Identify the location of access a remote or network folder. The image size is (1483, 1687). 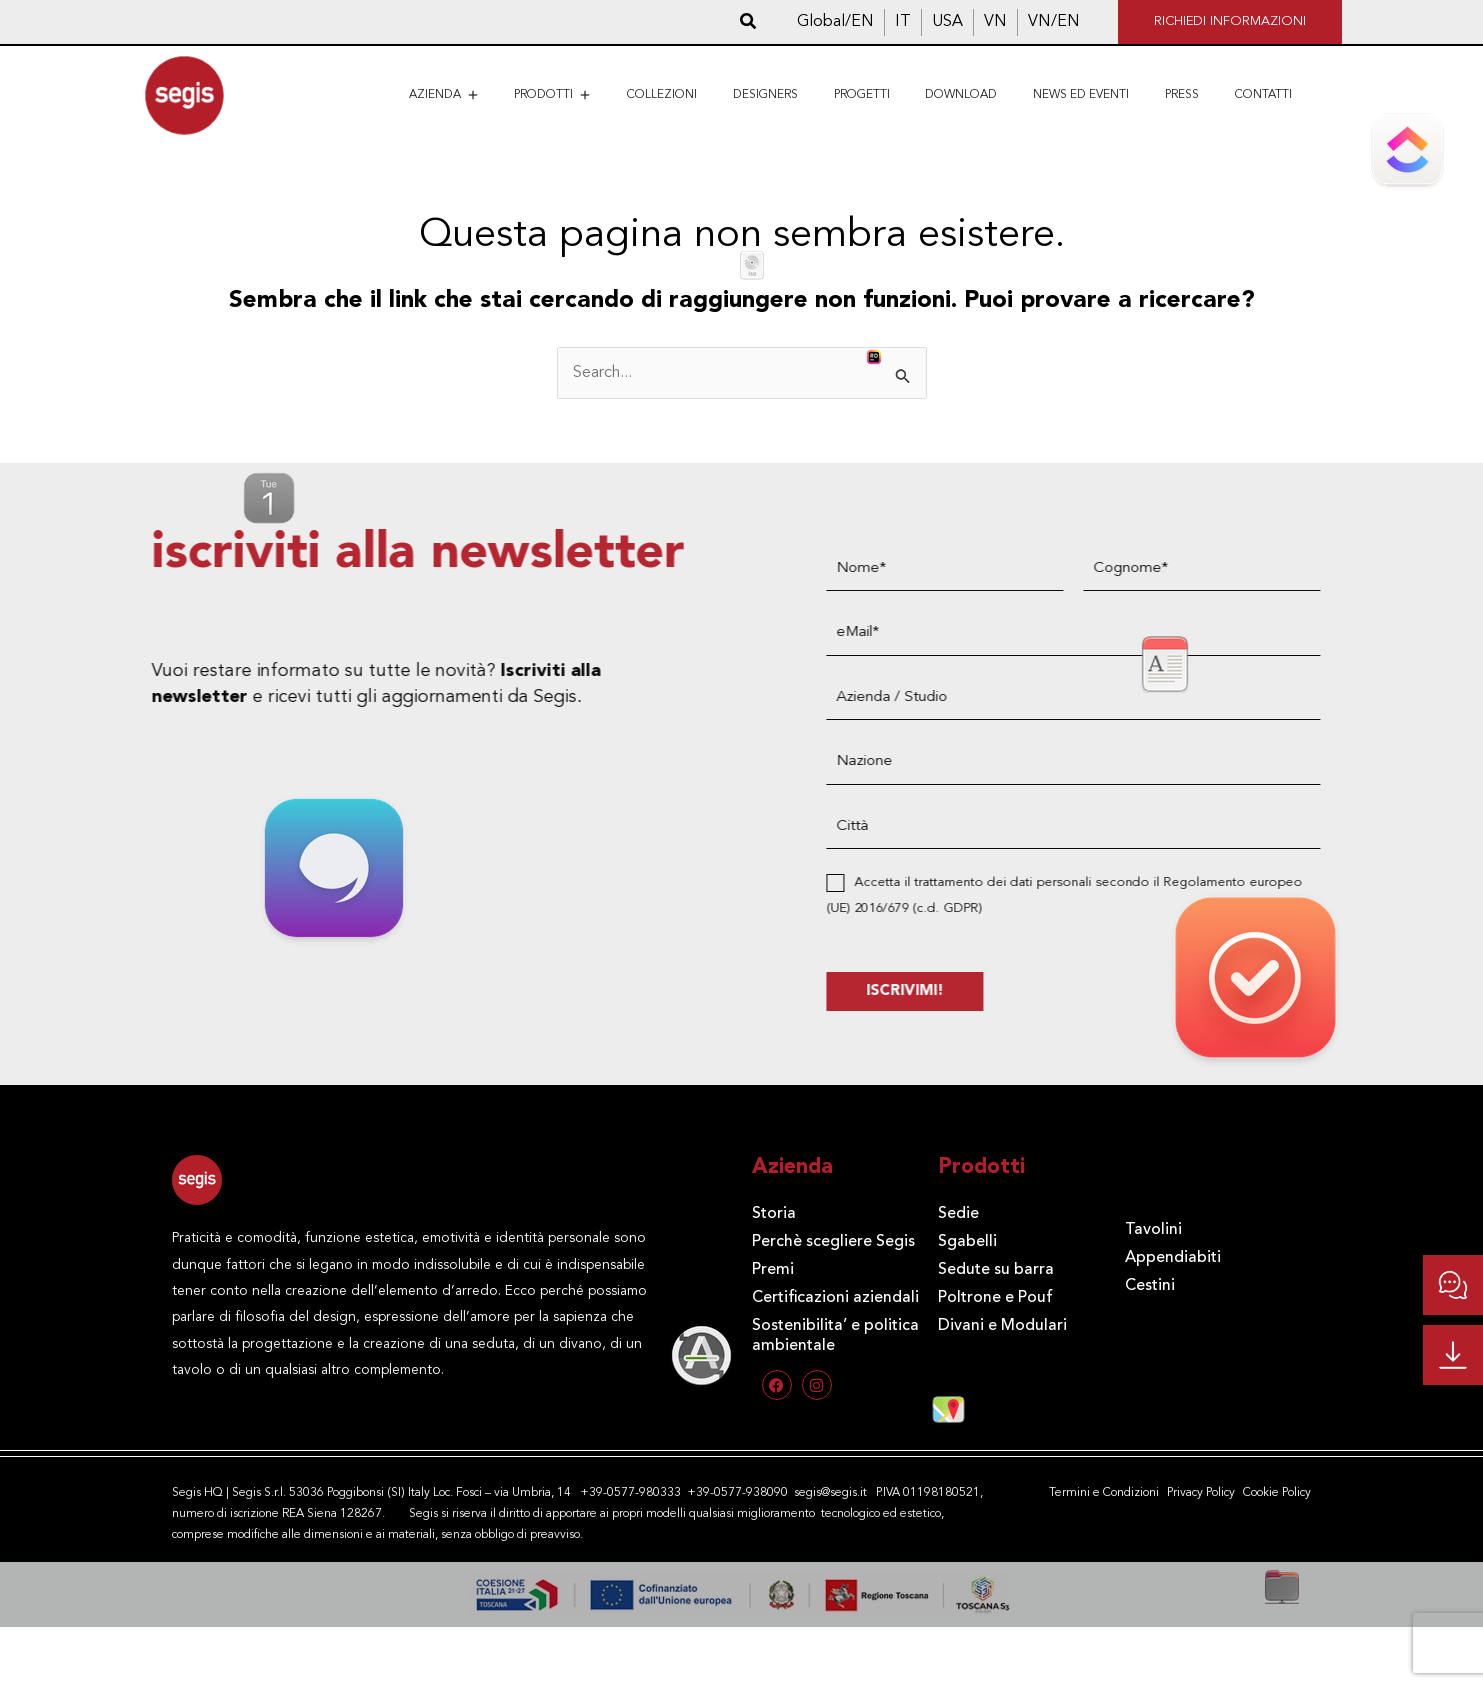
(1282, 1587).